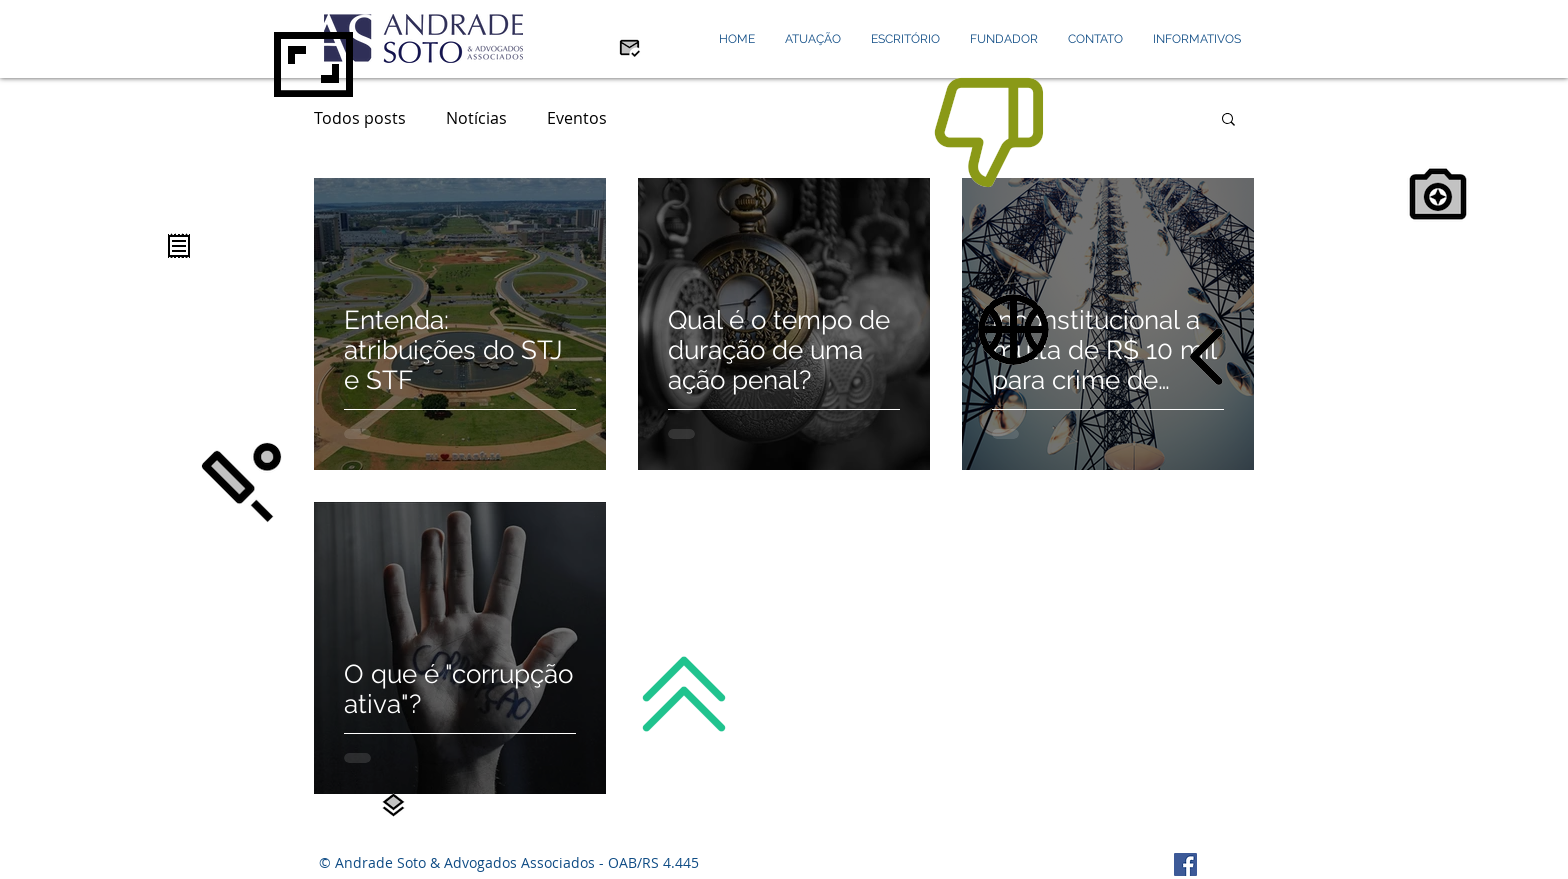 The width and height of the screenshot is (1568, 879). I want to click on mark email as read, so click(629, 47).